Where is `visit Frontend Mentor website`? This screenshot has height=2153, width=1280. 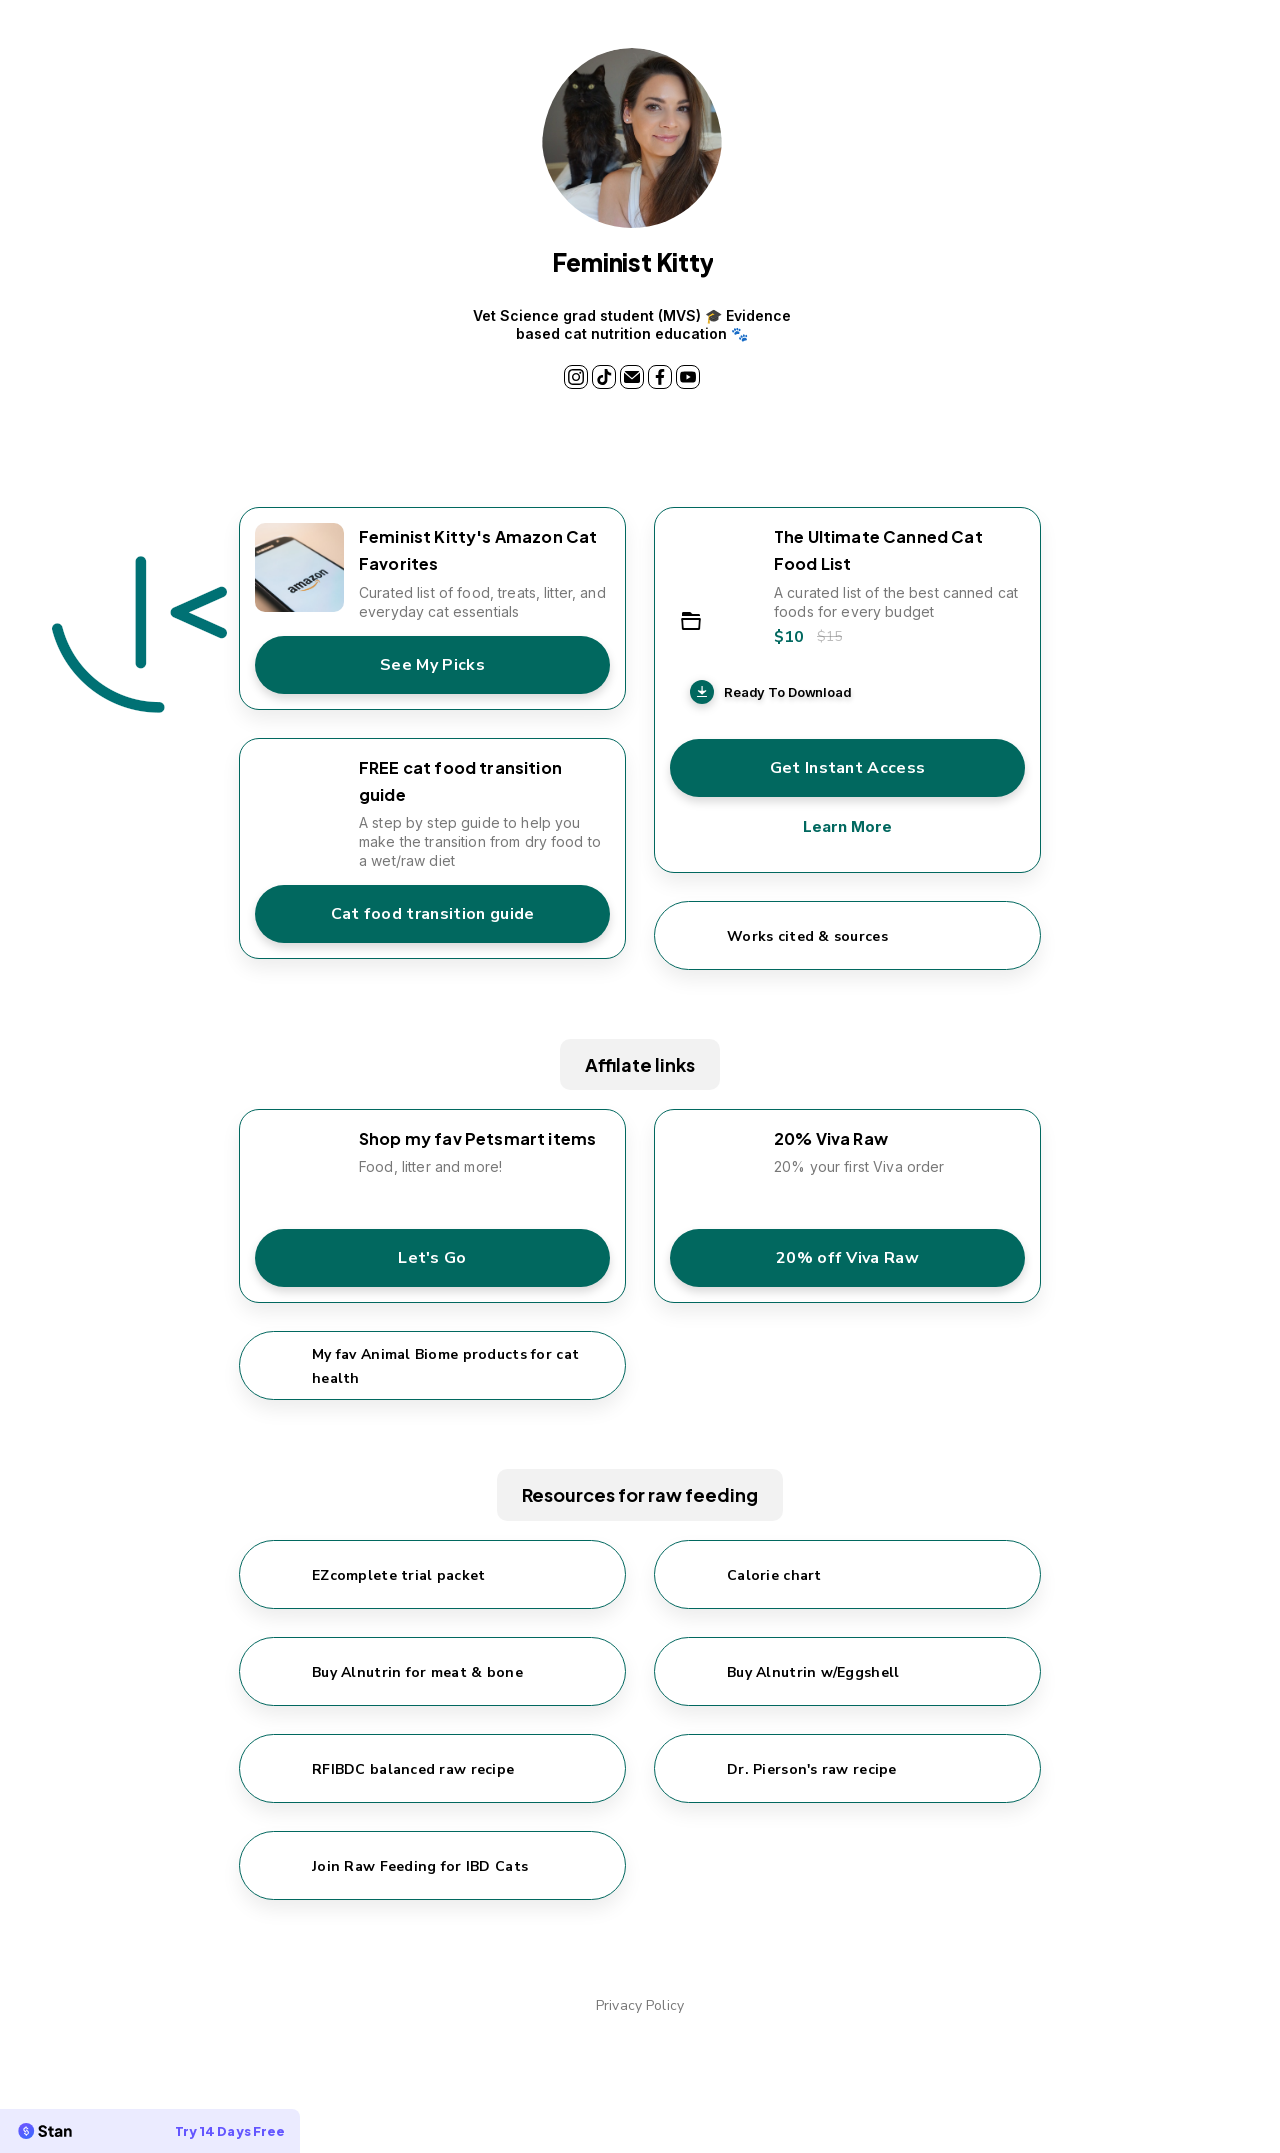 visit Frontend Mentor website is located at coordinates (139, 634).